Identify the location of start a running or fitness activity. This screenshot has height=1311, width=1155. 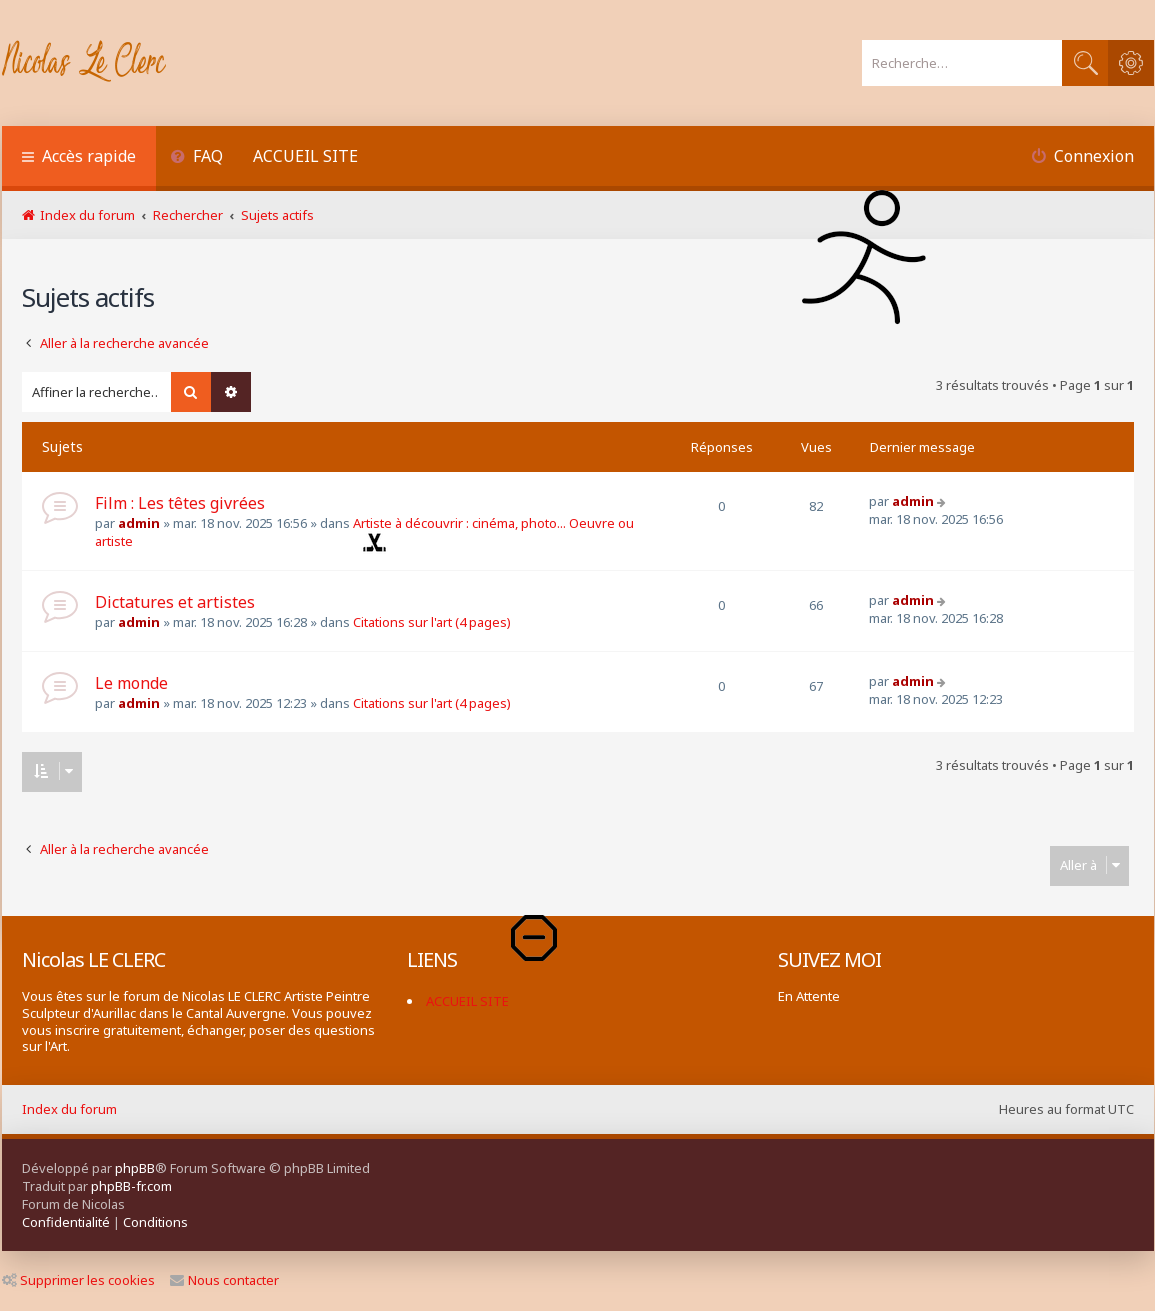
(866, 254).